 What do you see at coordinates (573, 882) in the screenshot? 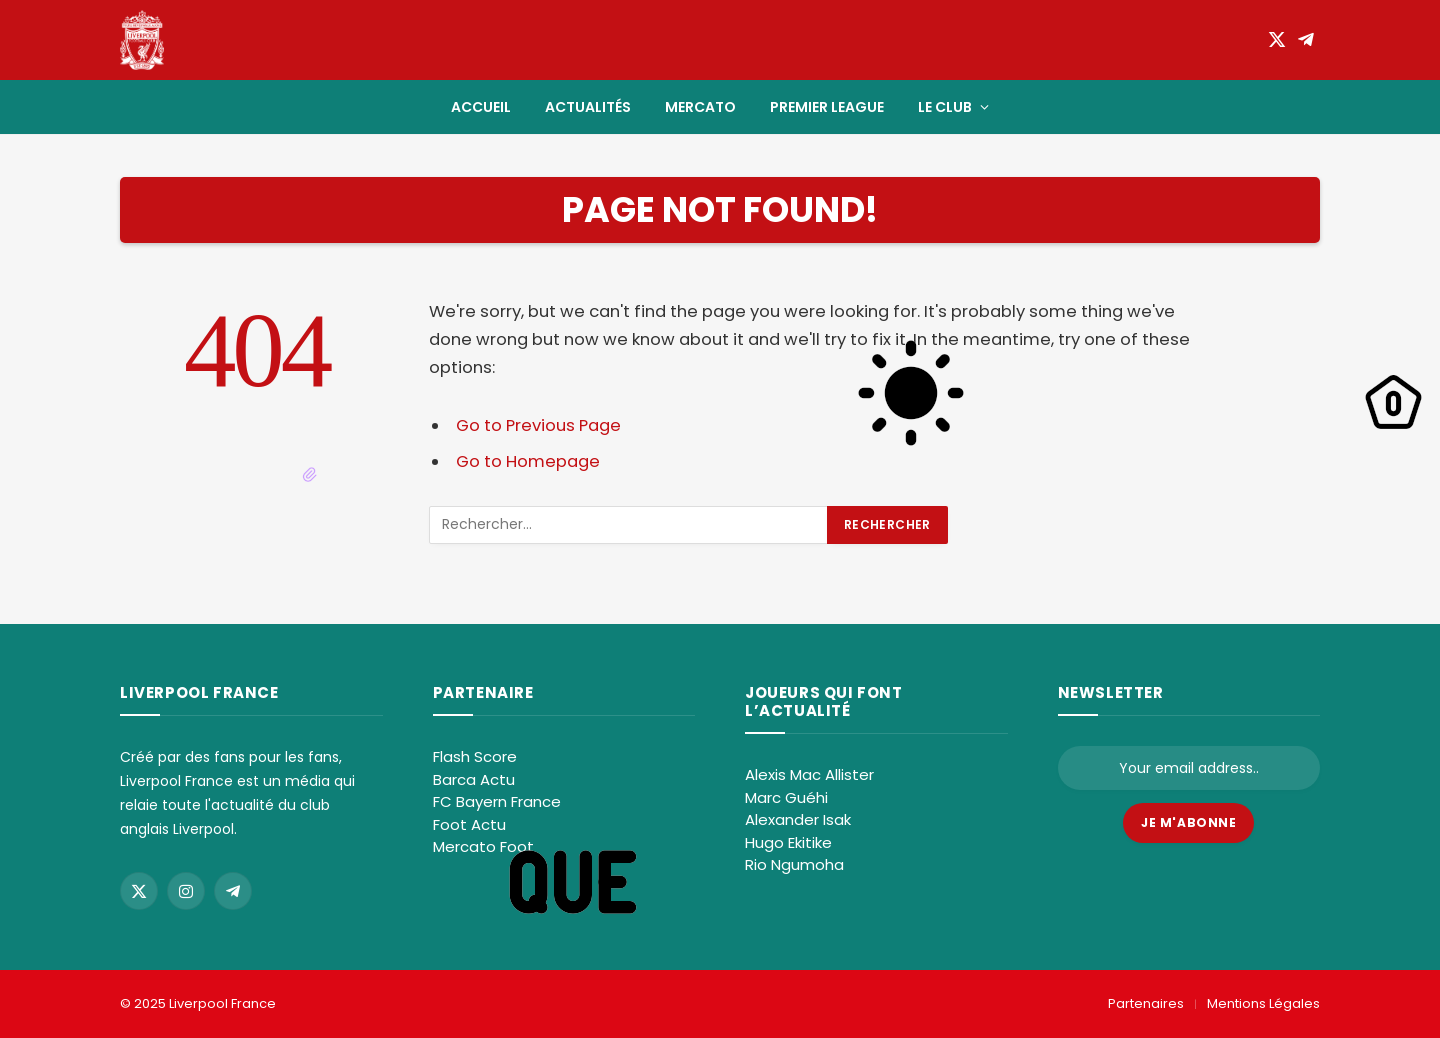
I see `indicates a queue in http request handling` at bounding box center [573, 882].